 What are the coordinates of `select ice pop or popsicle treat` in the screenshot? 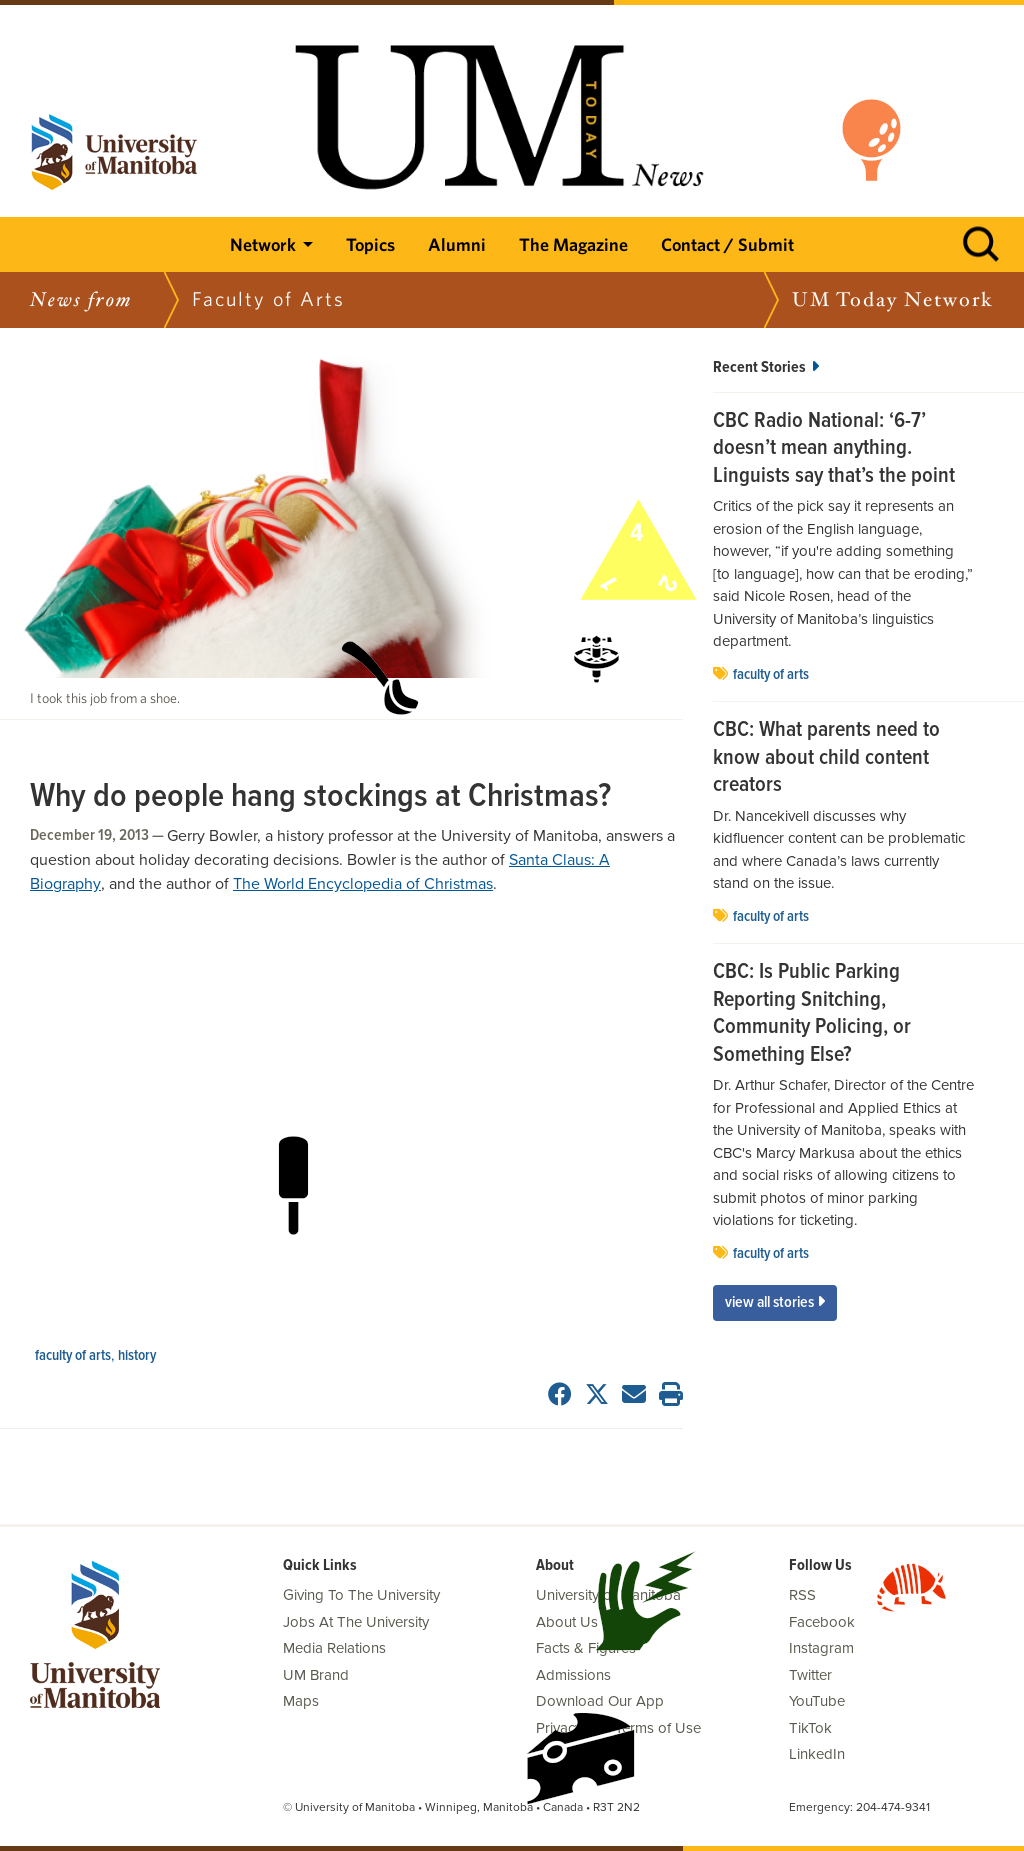 It's located at (293, 1185).